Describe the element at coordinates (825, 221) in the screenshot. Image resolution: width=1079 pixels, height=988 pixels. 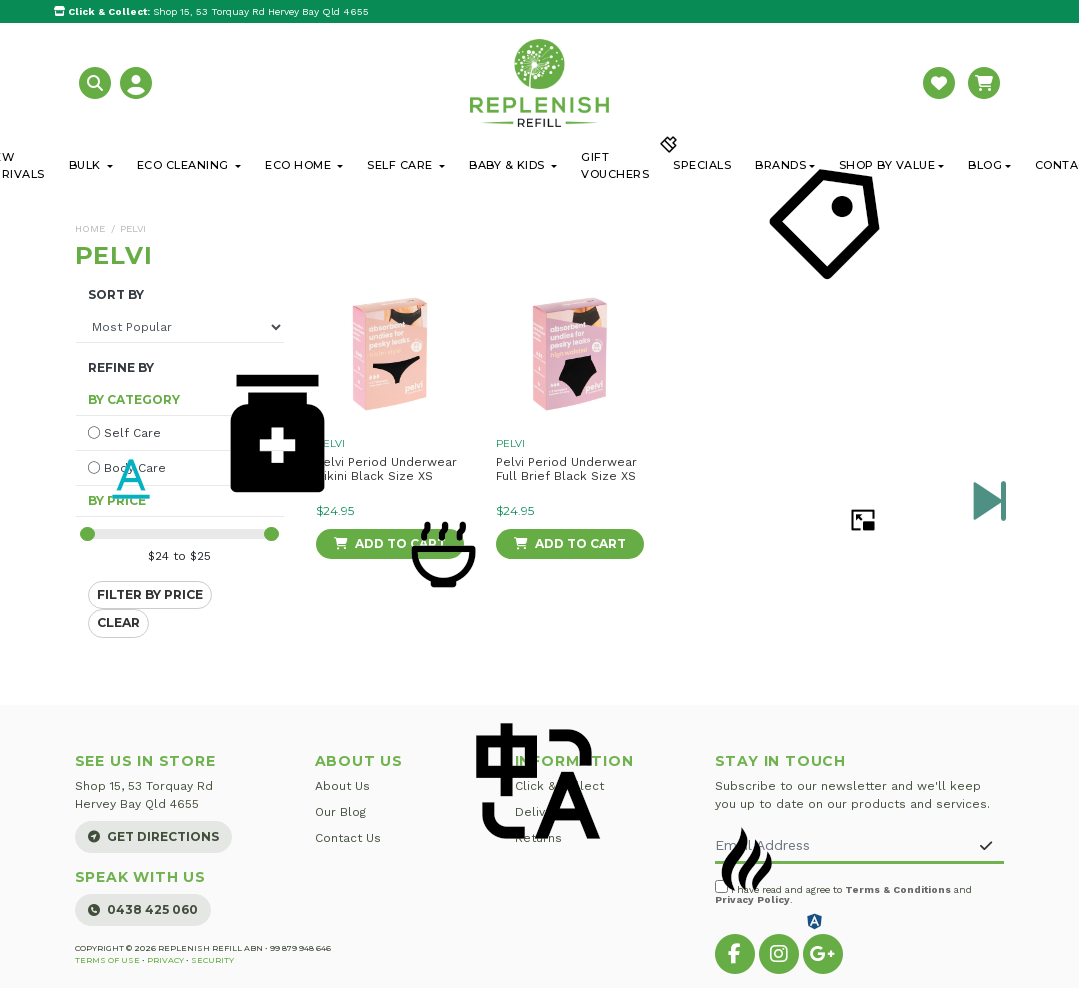
I see `view or apply a price tag to an item` at that location.